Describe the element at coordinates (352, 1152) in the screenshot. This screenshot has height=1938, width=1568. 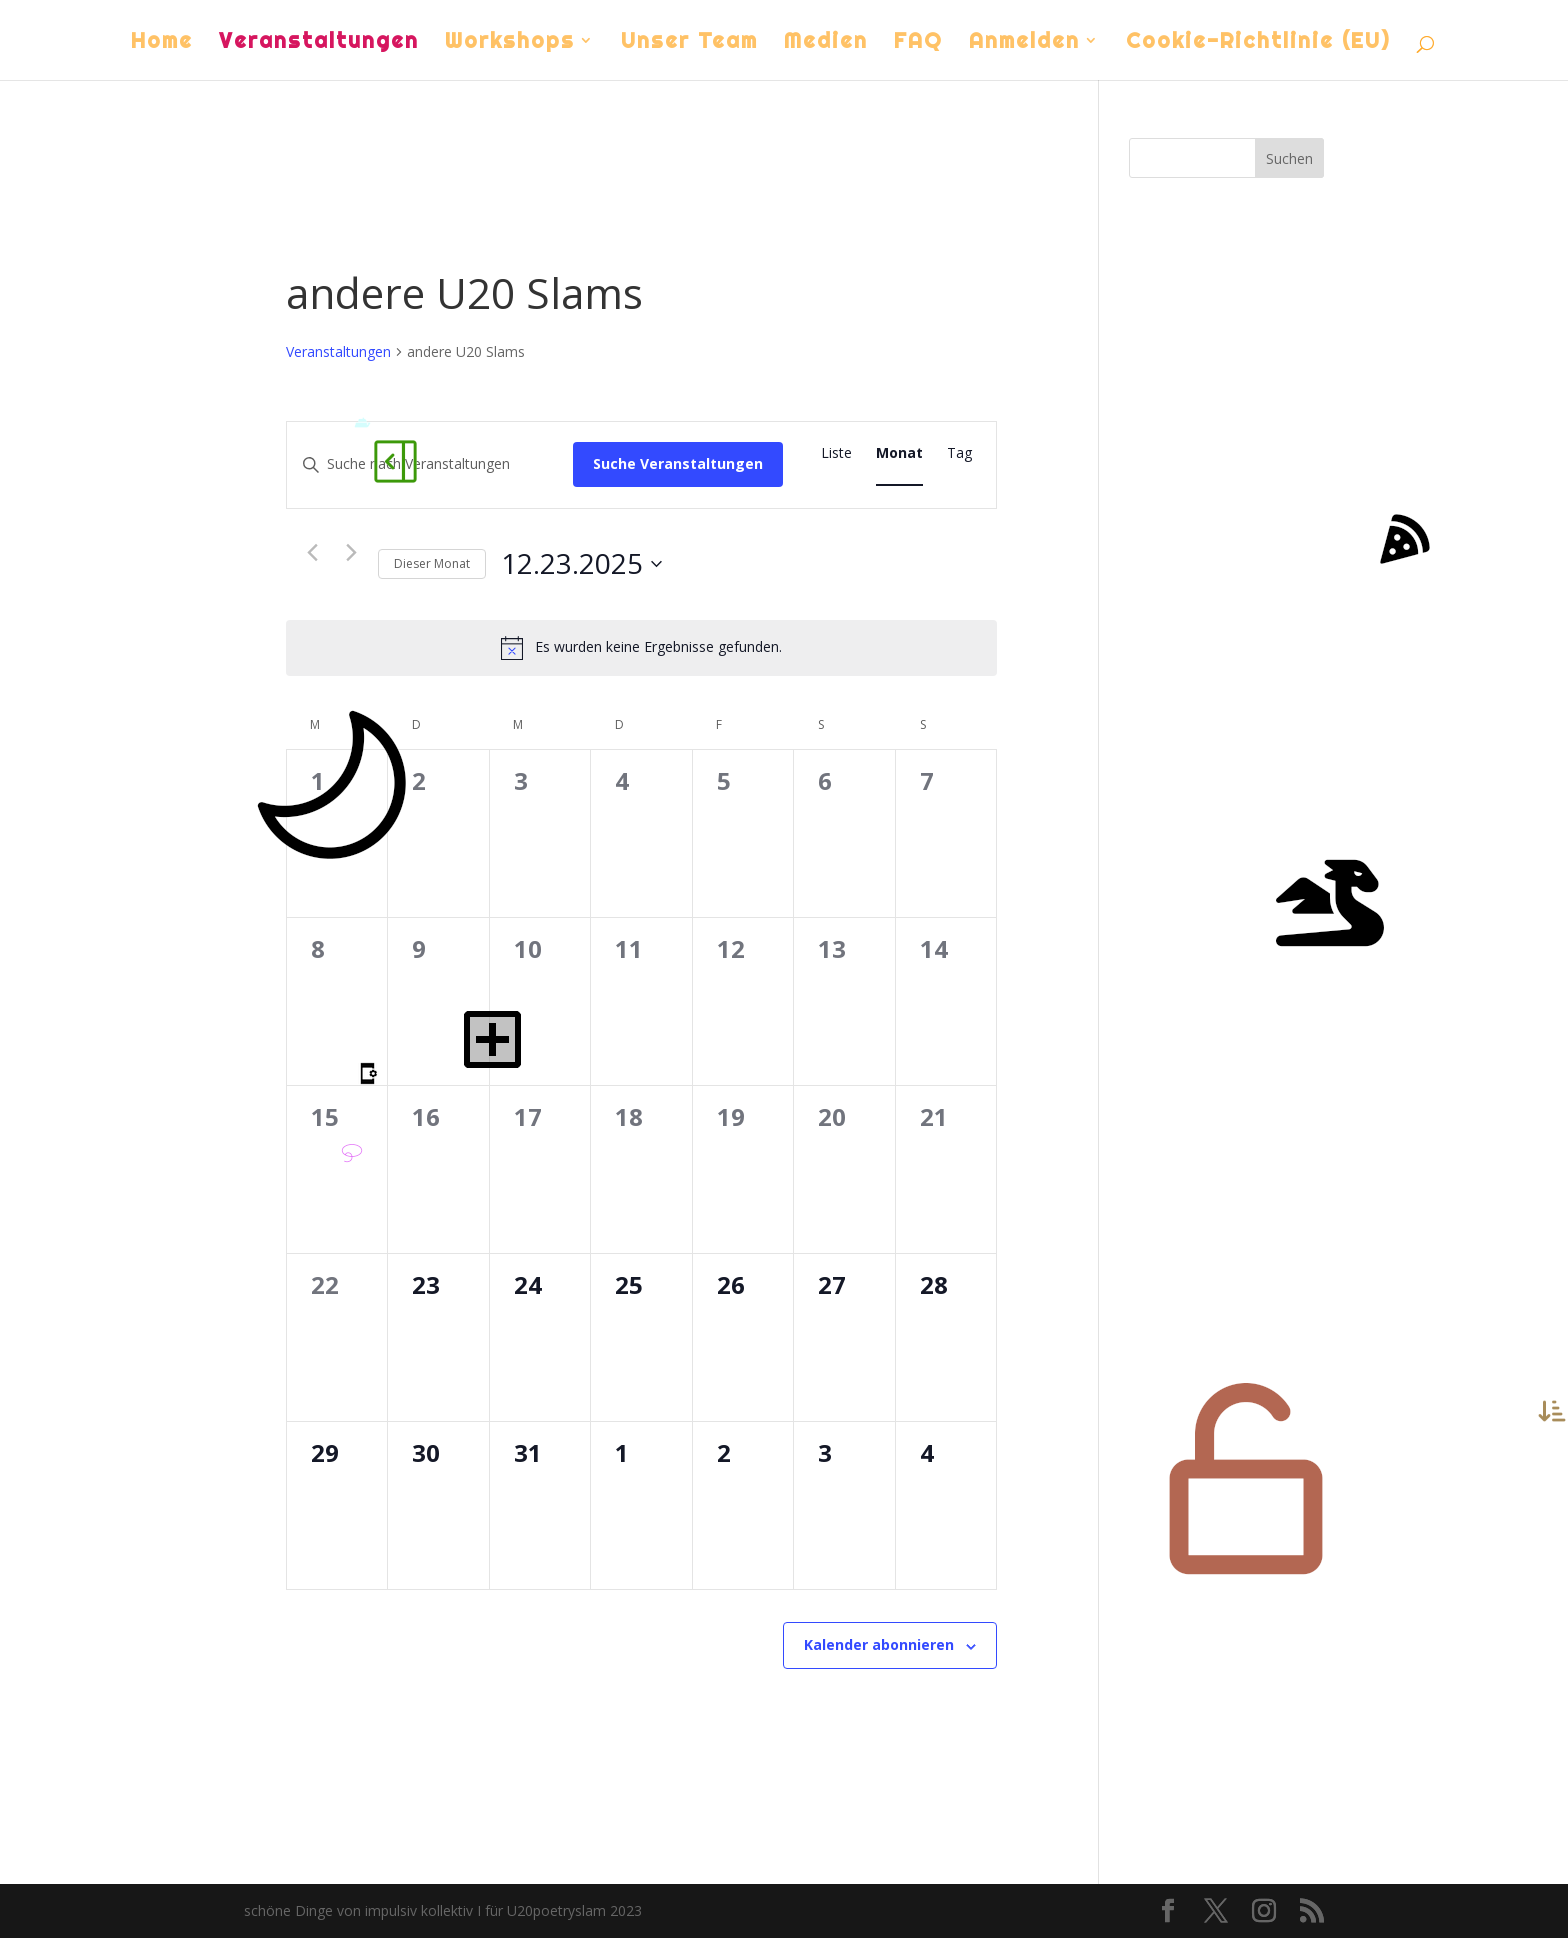
I see `freeform selection tool` at that location.